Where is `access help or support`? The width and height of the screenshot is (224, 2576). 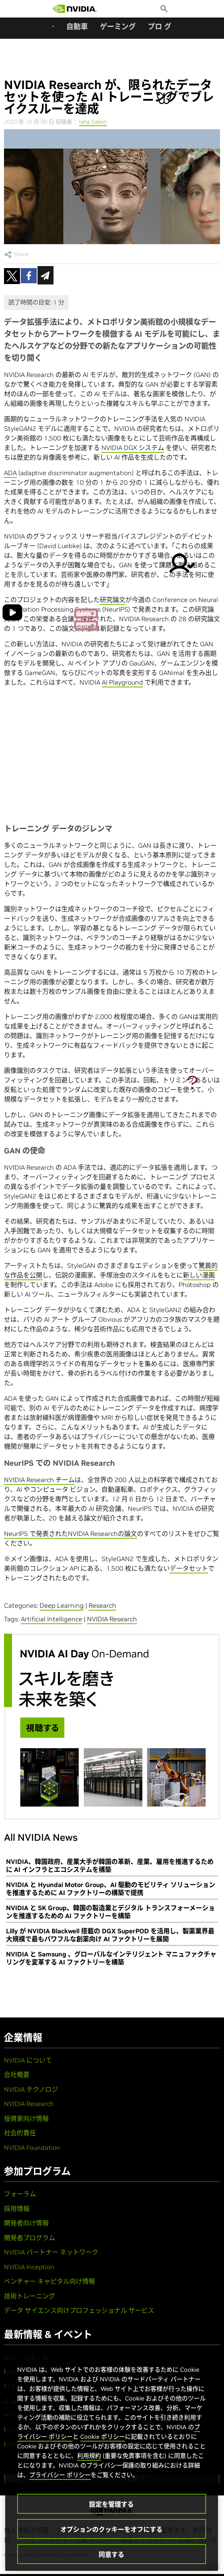
access help or support is located at coordinates (192, 1082).